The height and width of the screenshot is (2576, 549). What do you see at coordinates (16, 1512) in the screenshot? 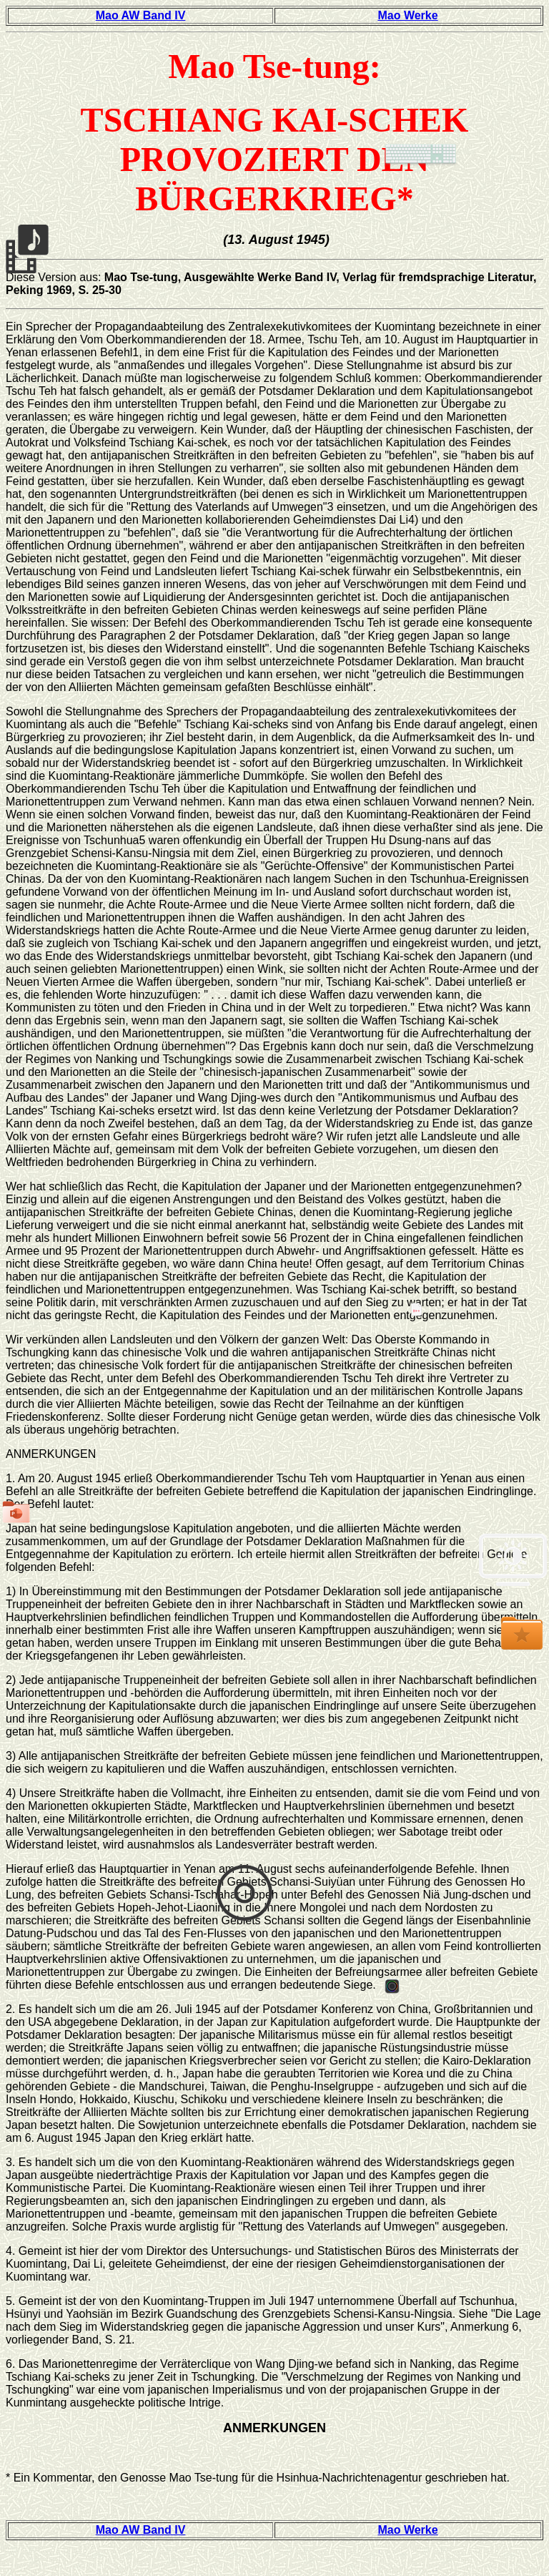
I see `open folder containing PowerPoint files` at bounding box center [16, 1512].